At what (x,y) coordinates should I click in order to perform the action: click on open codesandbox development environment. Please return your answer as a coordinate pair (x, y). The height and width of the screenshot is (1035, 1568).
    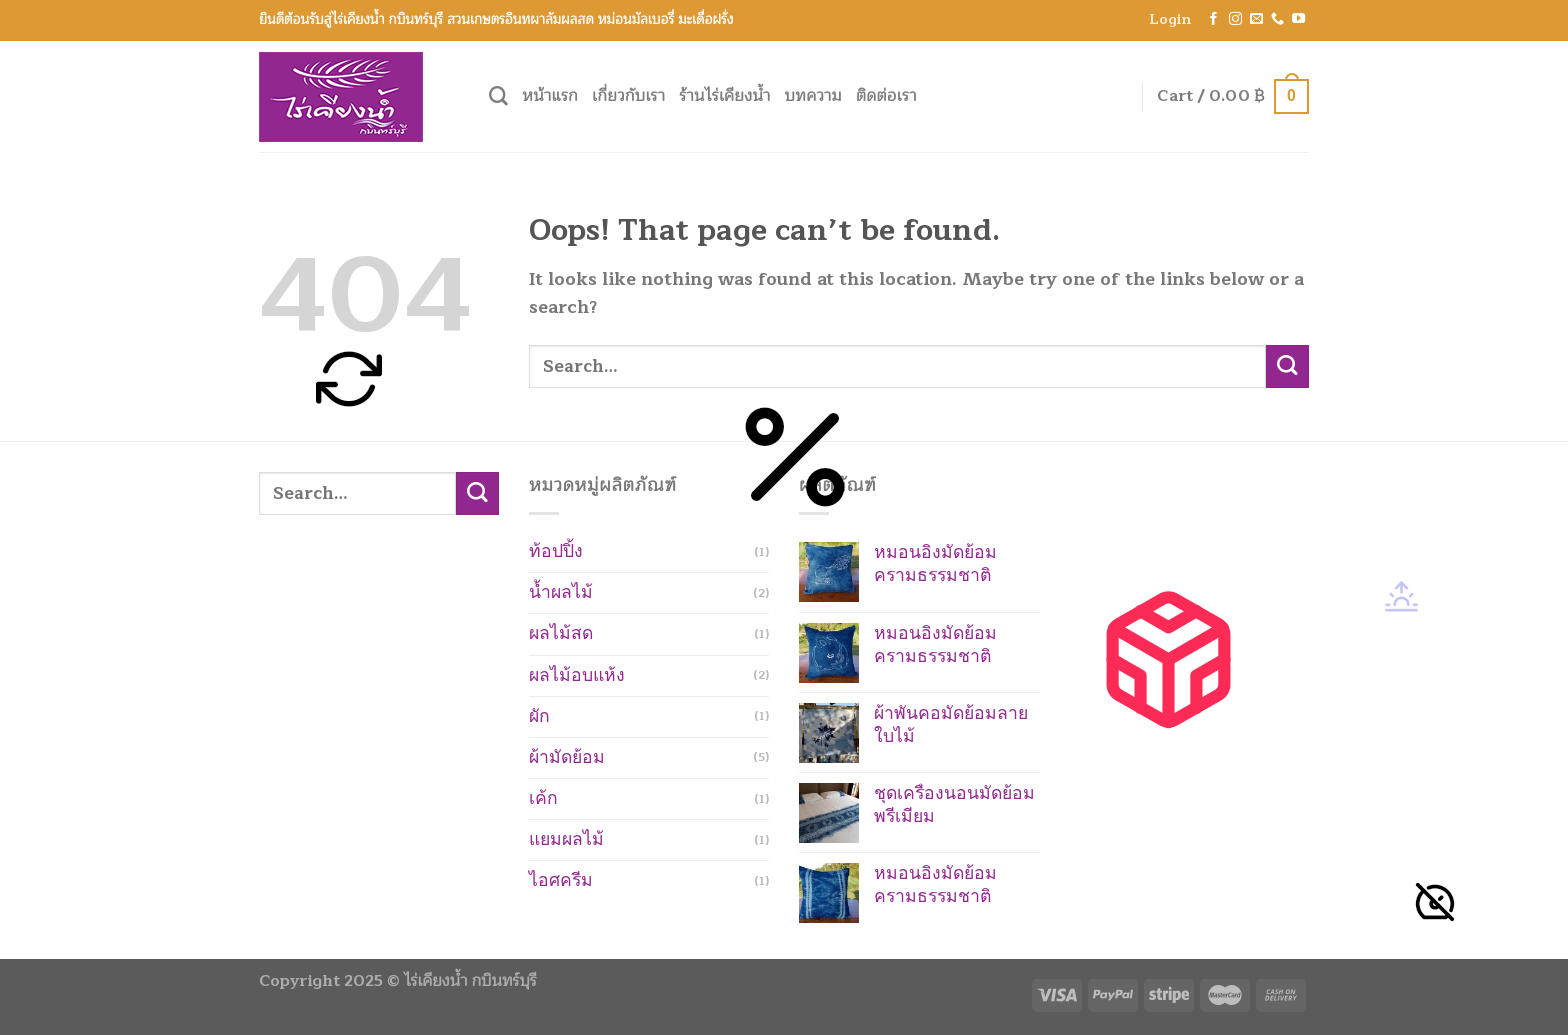
    Looking at the image, I should click on (1168, 659).